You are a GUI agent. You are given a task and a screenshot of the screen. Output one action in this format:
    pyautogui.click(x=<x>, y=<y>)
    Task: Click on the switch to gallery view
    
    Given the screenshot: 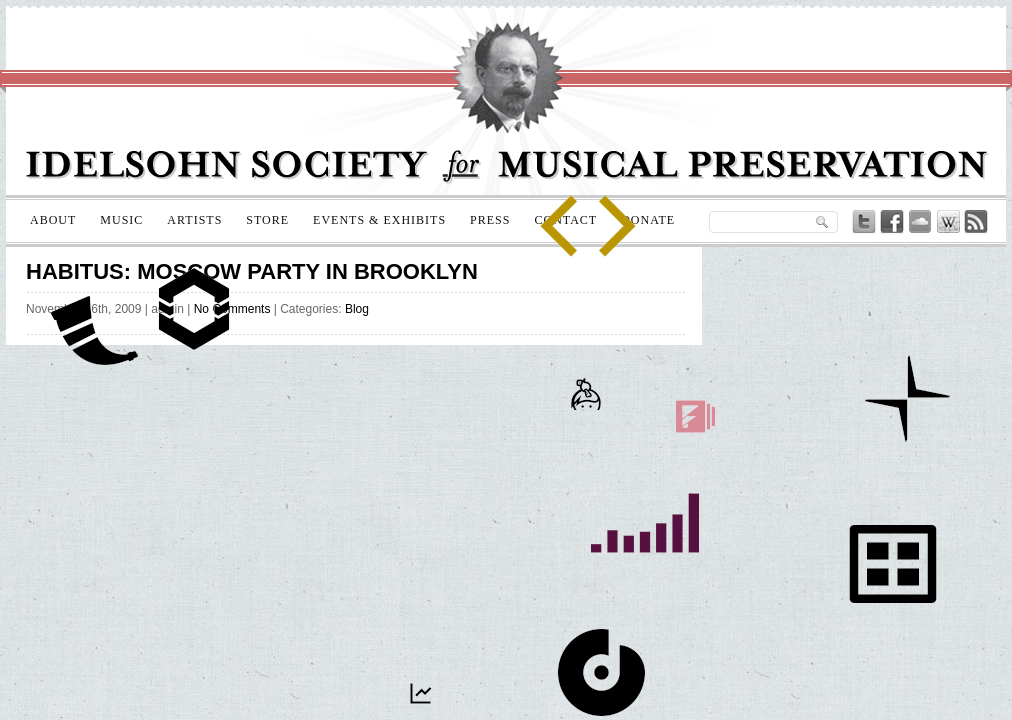 What is the action you would take?
    pyautogui.click(x=893, y=564)
    